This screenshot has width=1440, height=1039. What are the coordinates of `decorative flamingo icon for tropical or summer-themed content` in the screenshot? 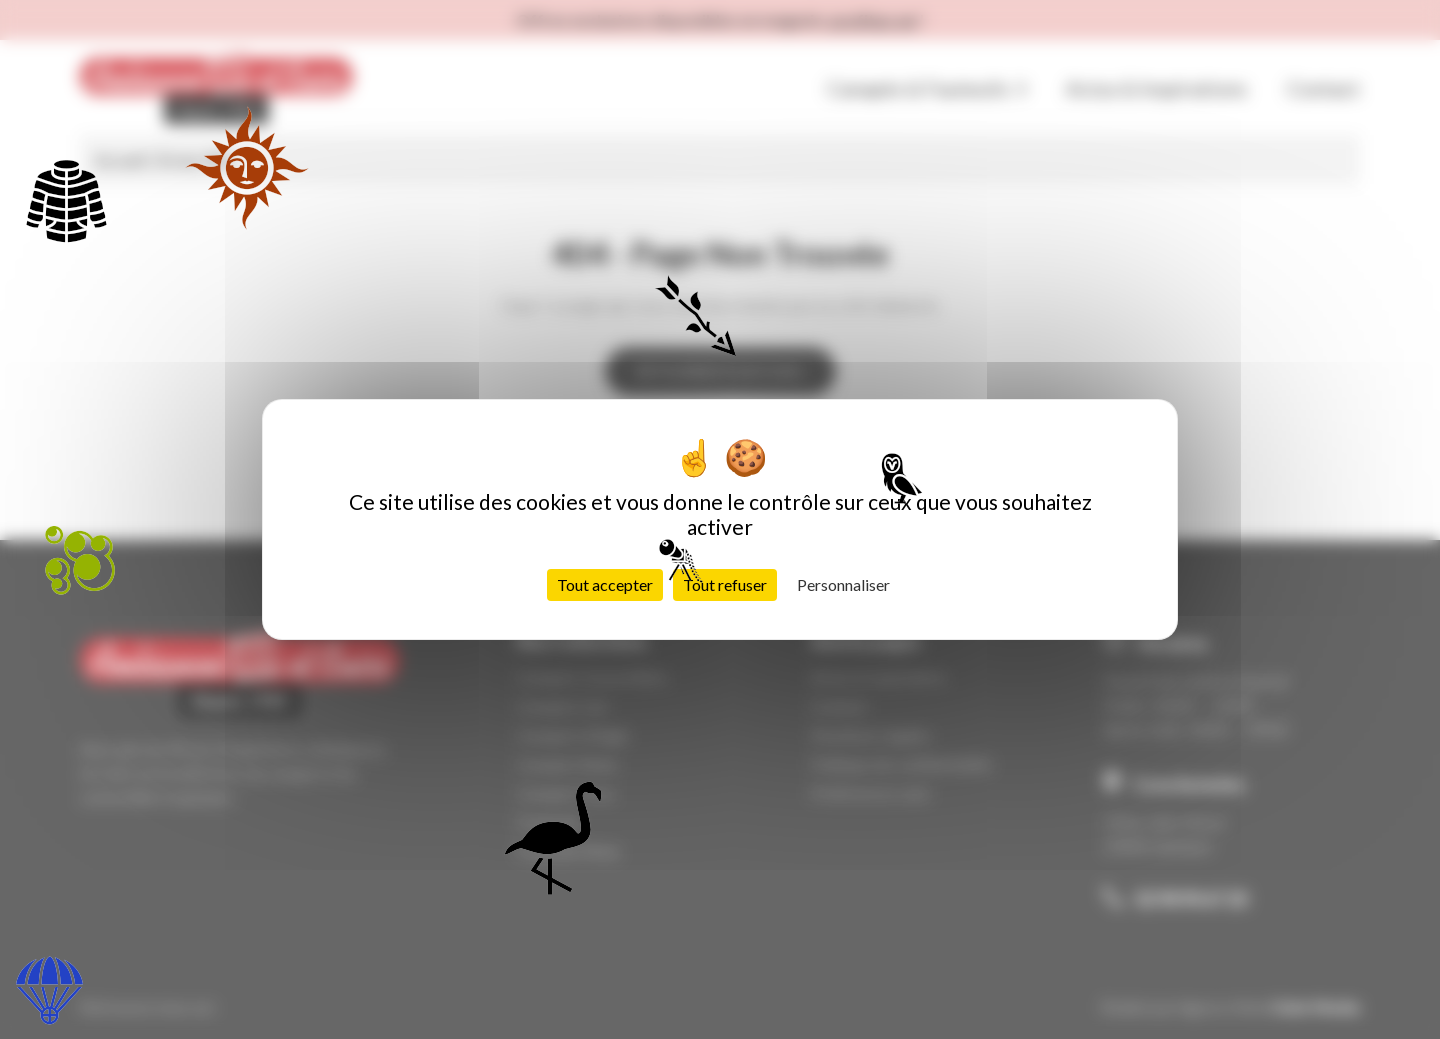 It's located at (553, 838).